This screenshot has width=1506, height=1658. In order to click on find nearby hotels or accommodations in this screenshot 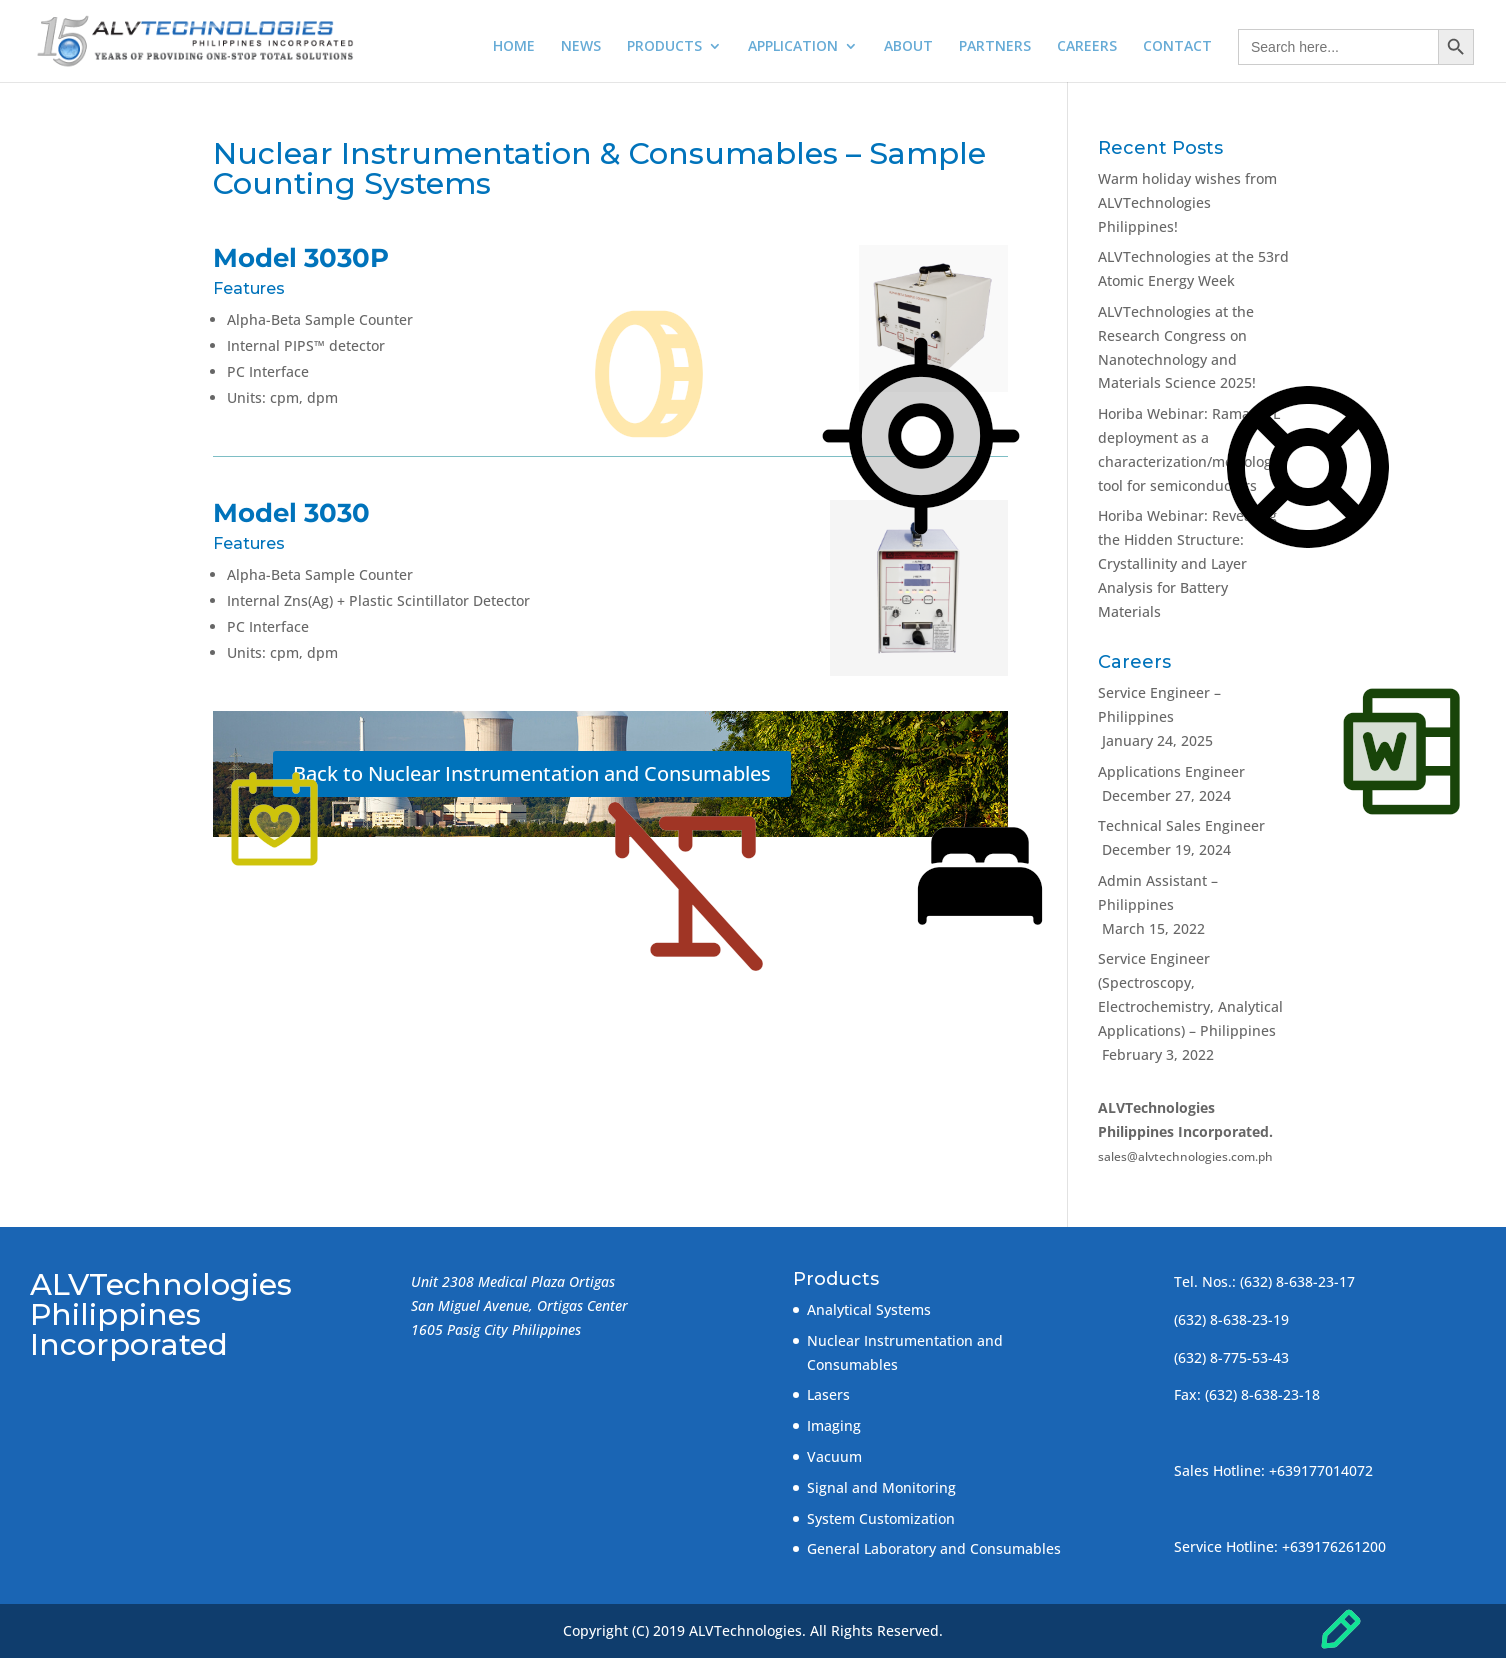, I will do `click(980, 876)`.